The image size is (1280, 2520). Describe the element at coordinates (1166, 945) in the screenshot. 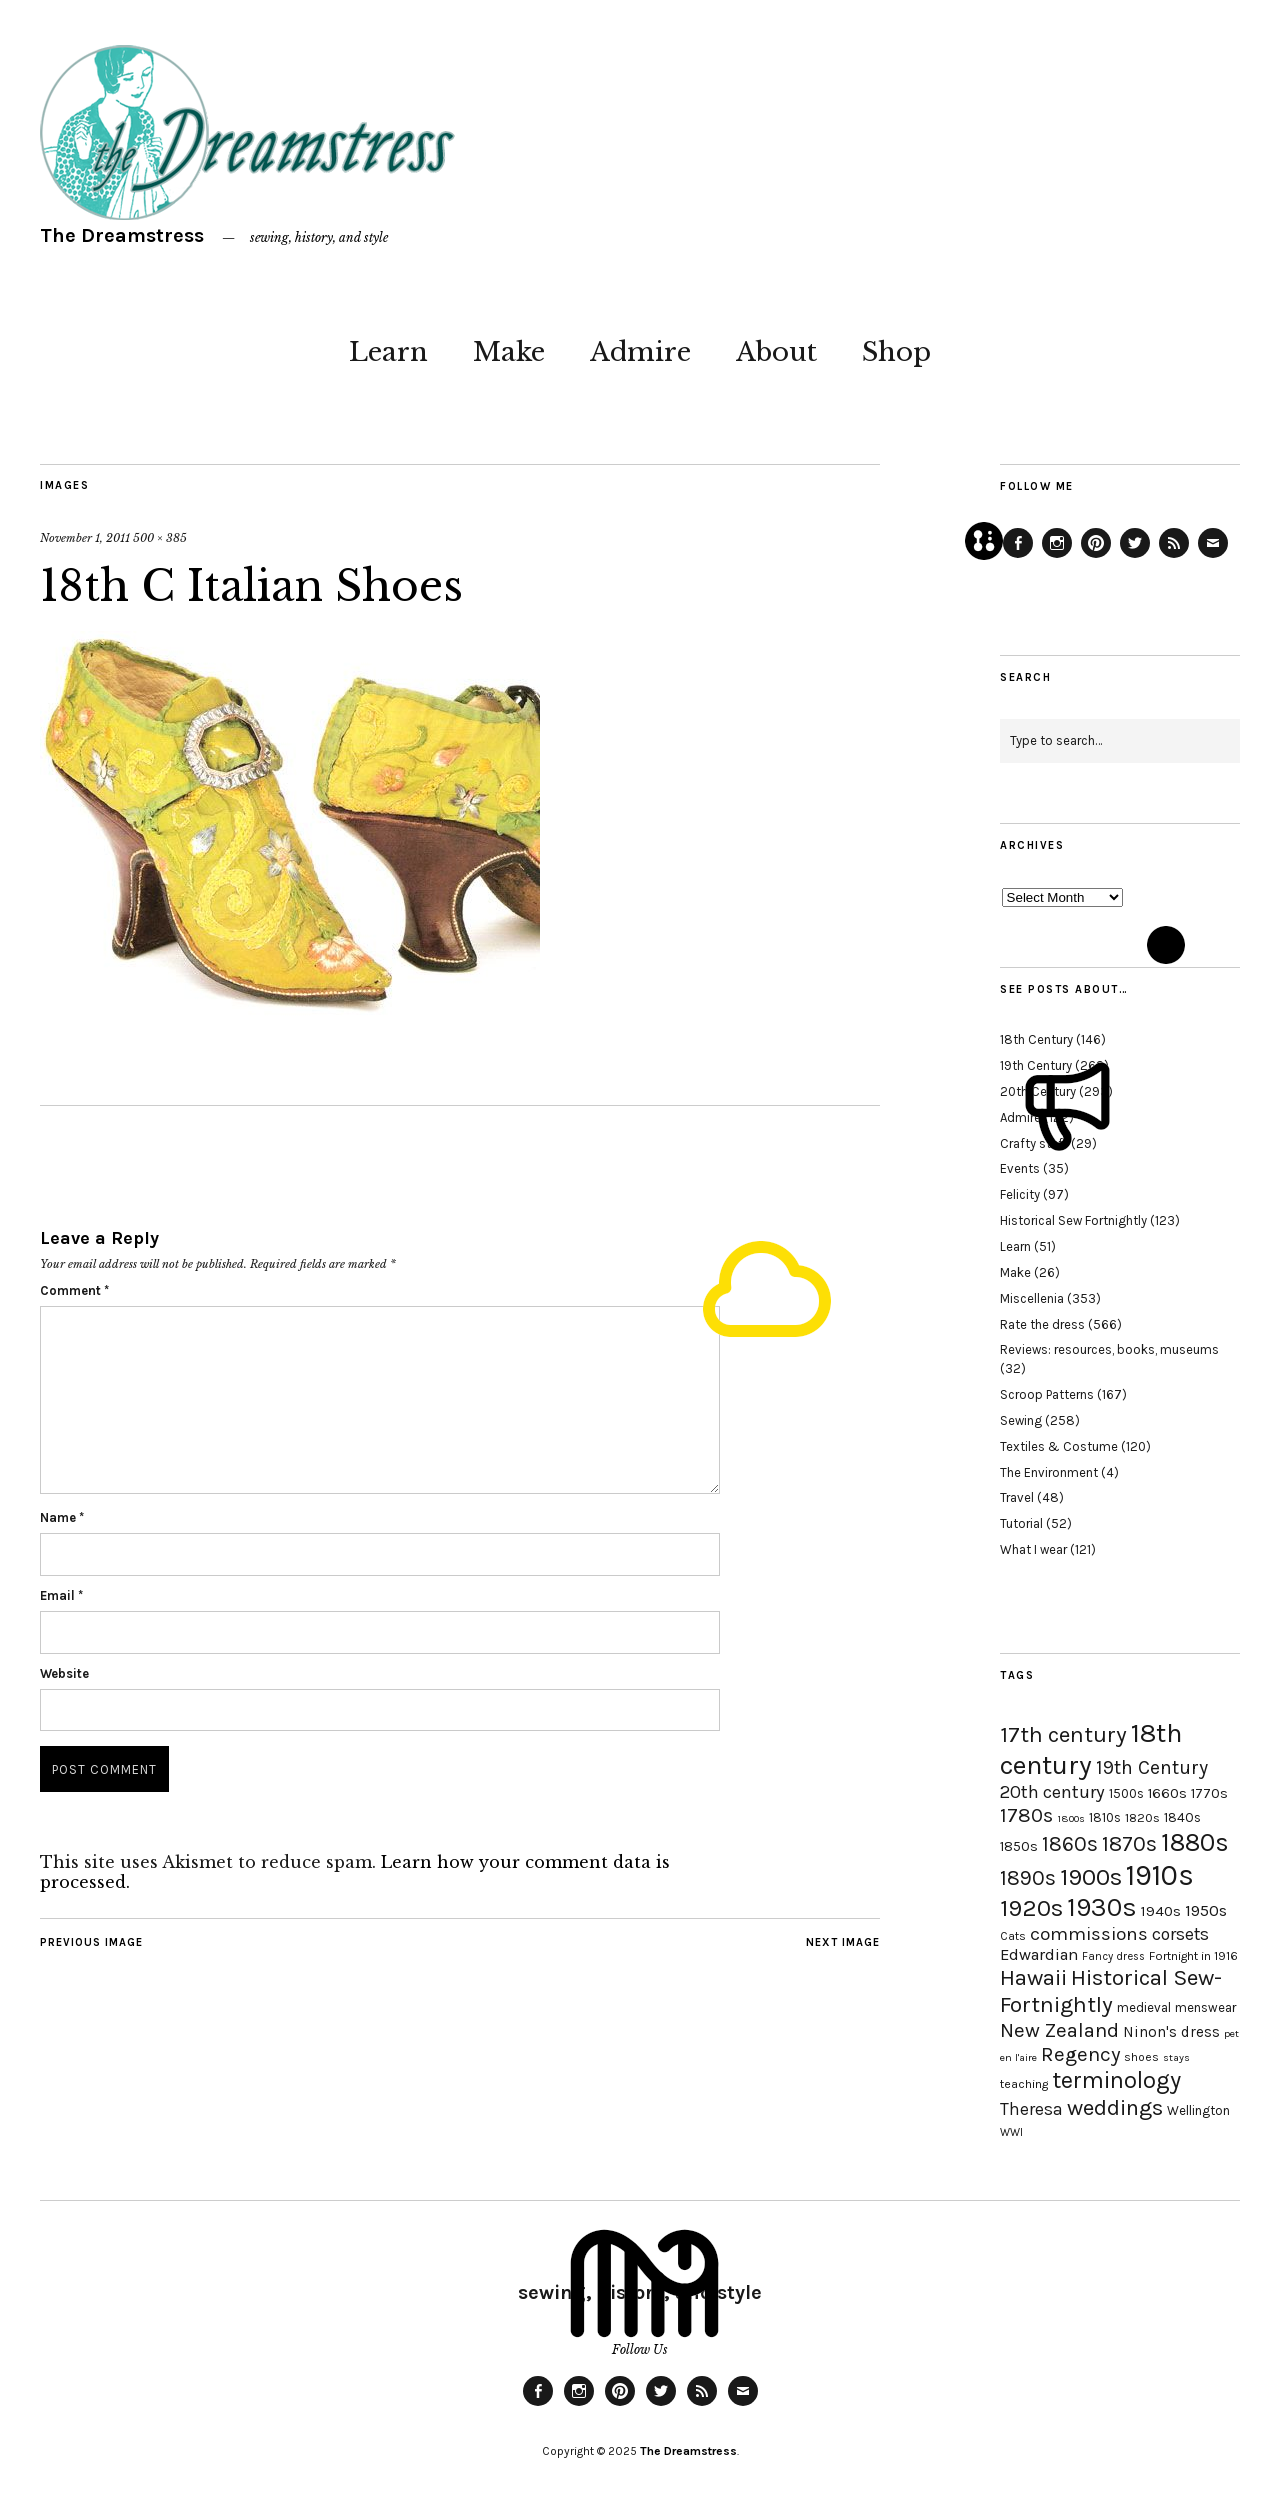

I see `indicates an unread notification or new item` at that location.